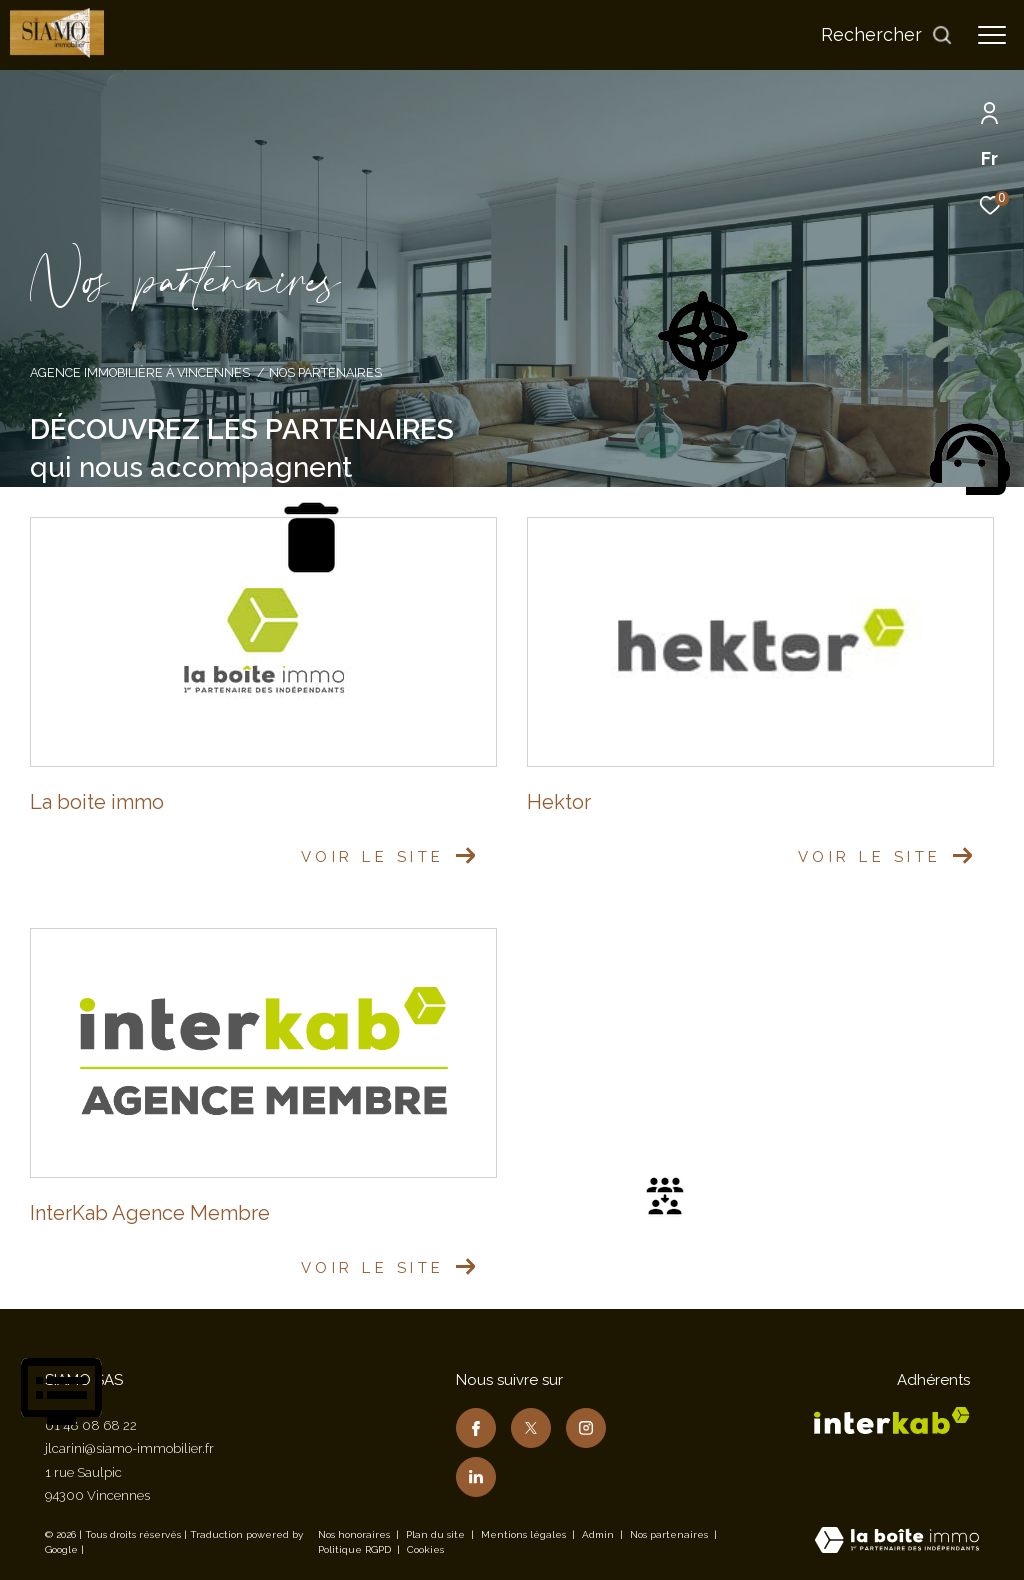 The image size is (1024, 1580). Describe the element at coordinates (703, 336) in the screenshot. I see `view compass or navigation orientation` at that location.